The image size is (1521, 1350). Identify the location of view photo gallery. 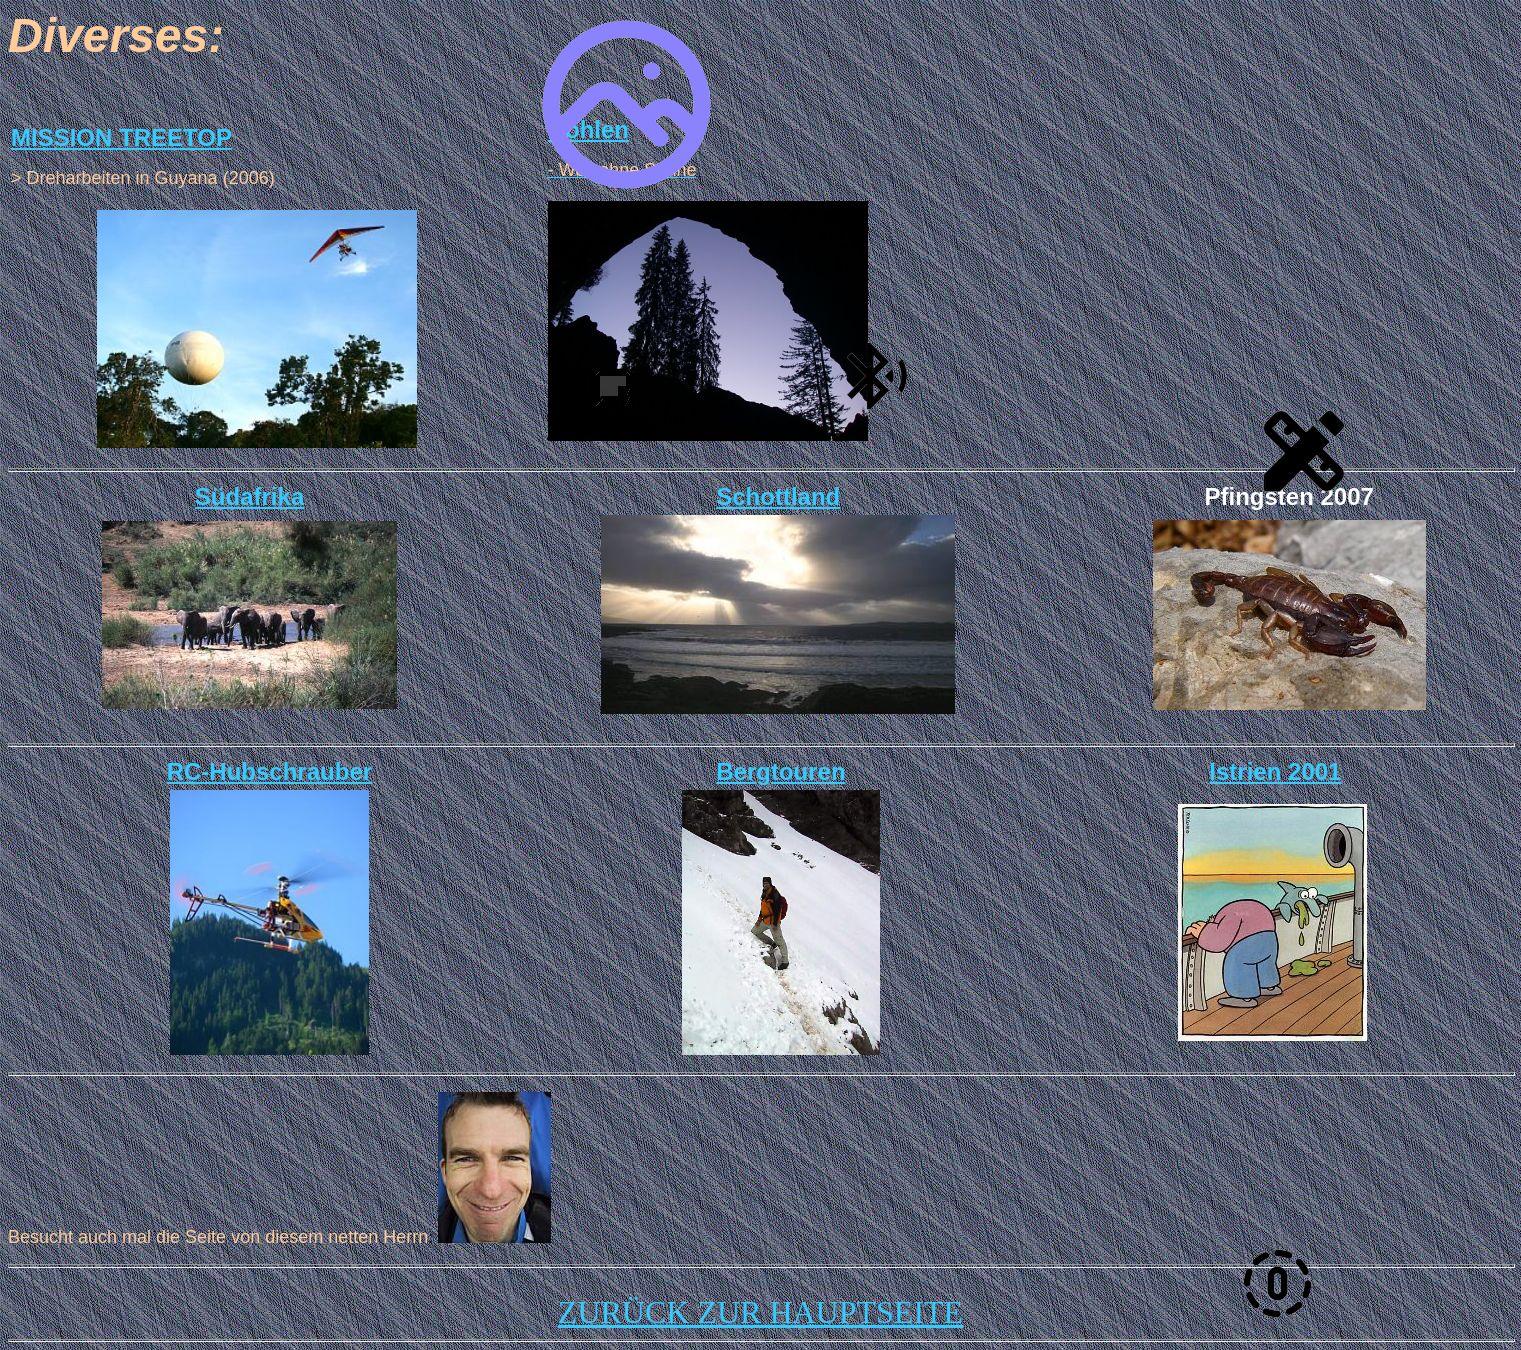
(626, 104).